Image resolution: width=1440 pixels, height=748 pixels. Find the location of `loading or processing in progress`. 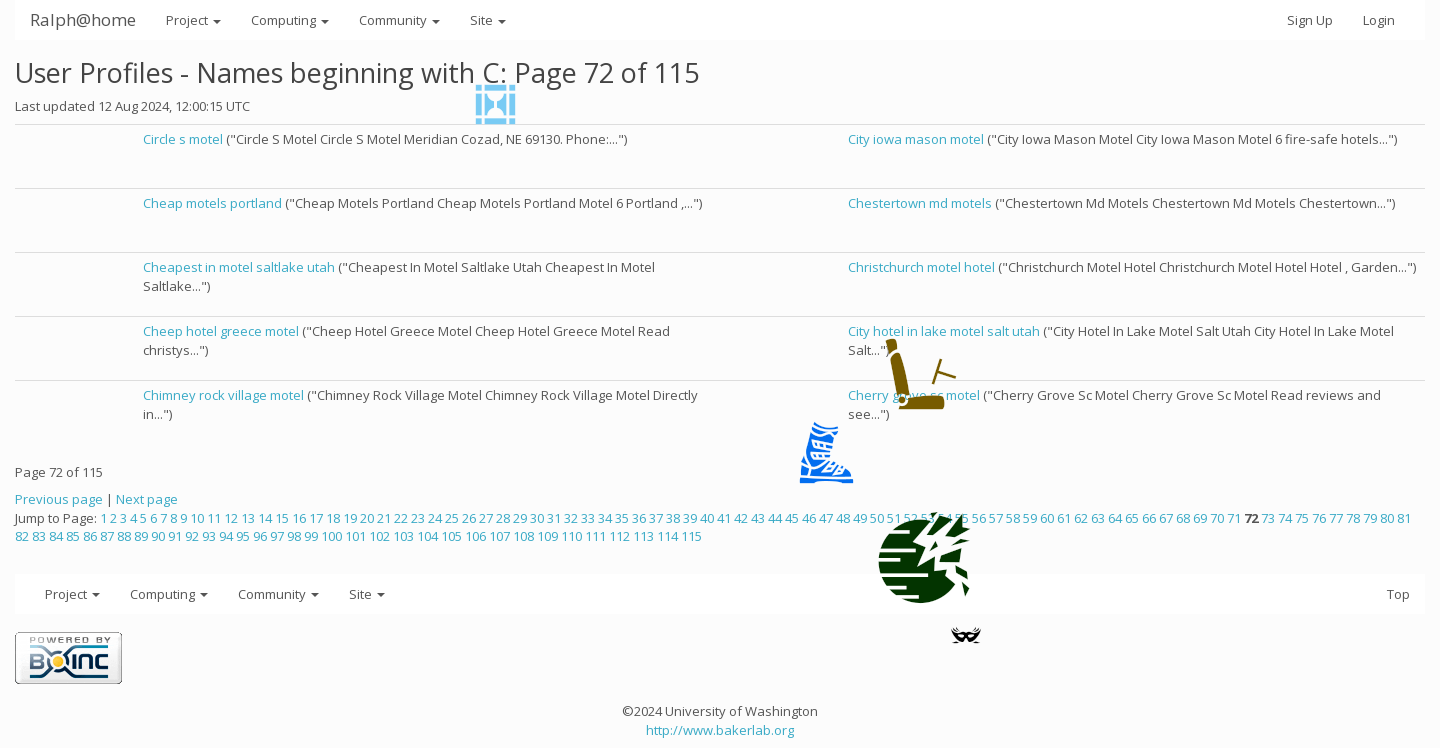

loading or processing in progress is located at coordinates (495, 104).